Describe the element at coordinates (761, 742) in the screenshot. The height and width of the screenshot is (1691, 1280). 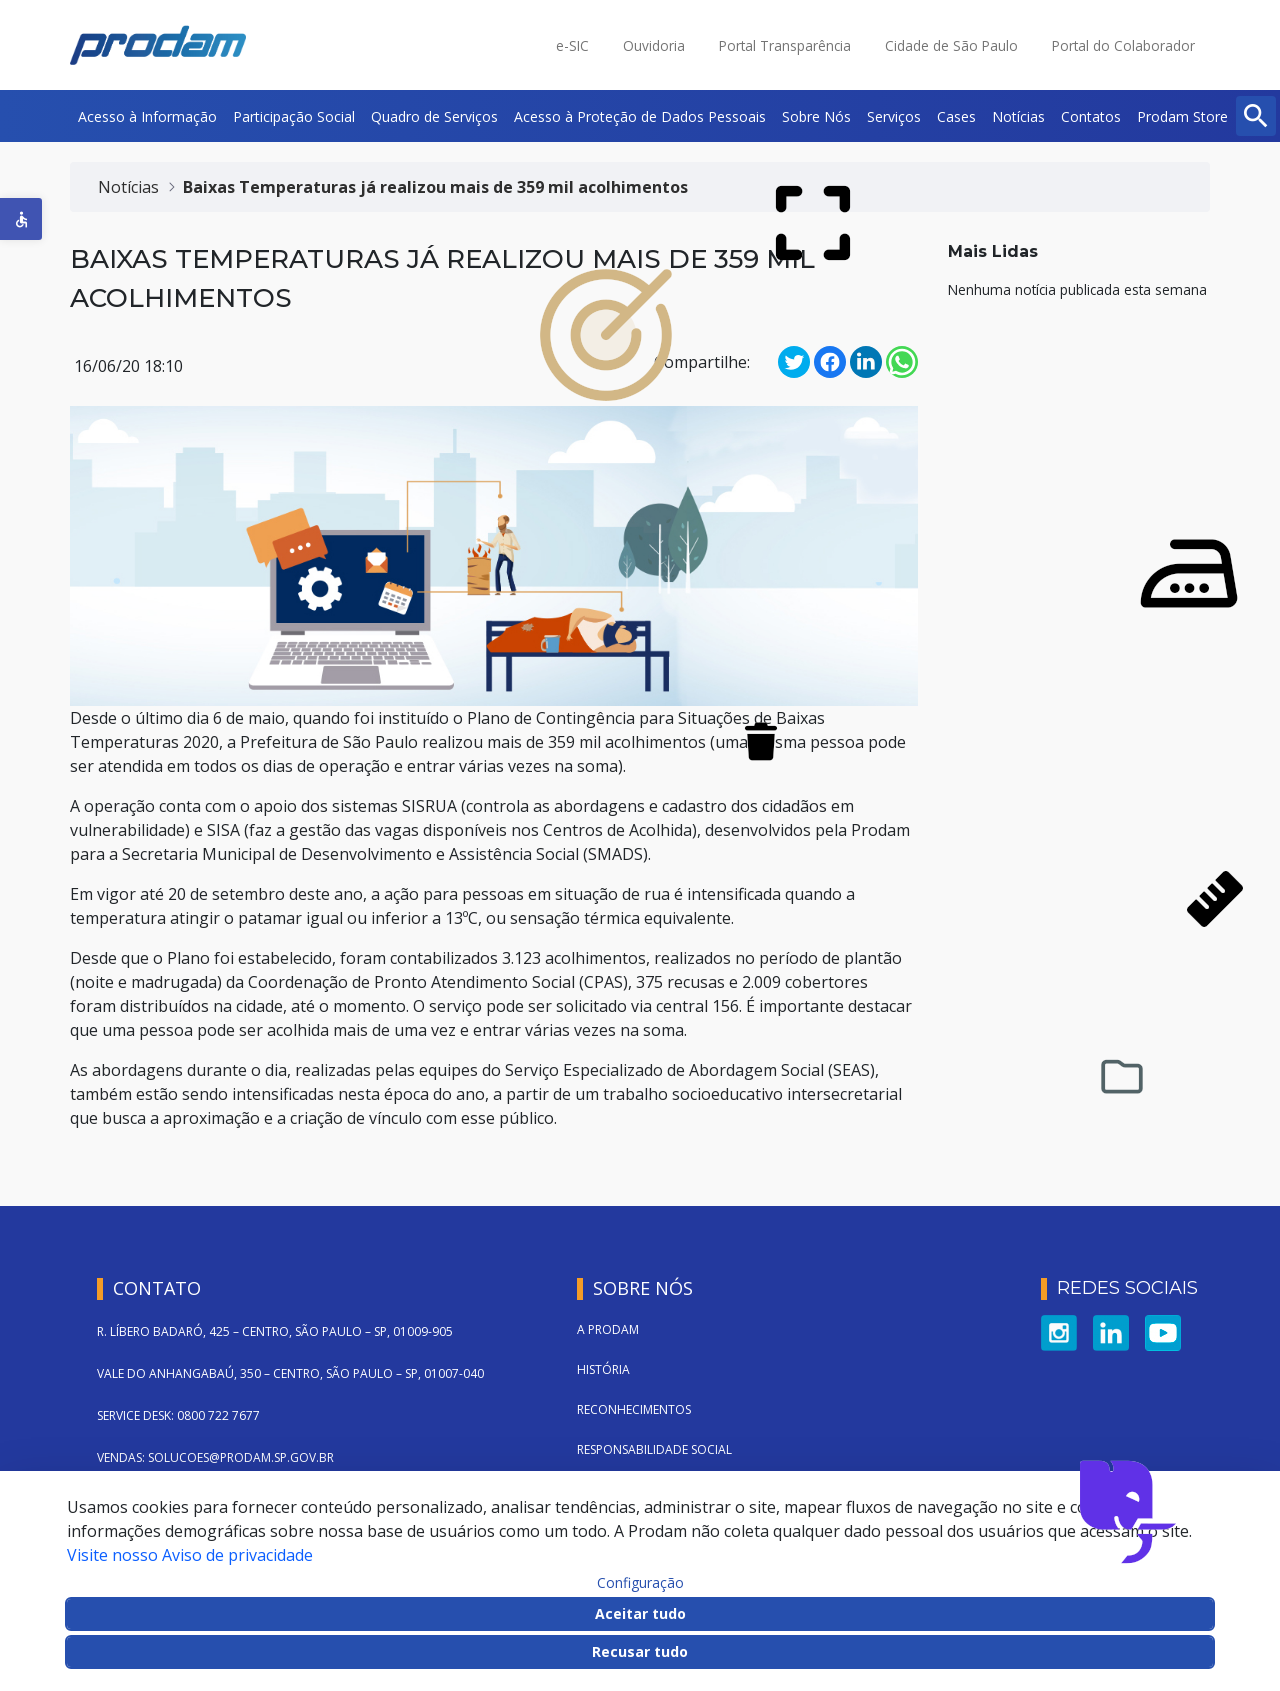
I see `delete this item` at that location.